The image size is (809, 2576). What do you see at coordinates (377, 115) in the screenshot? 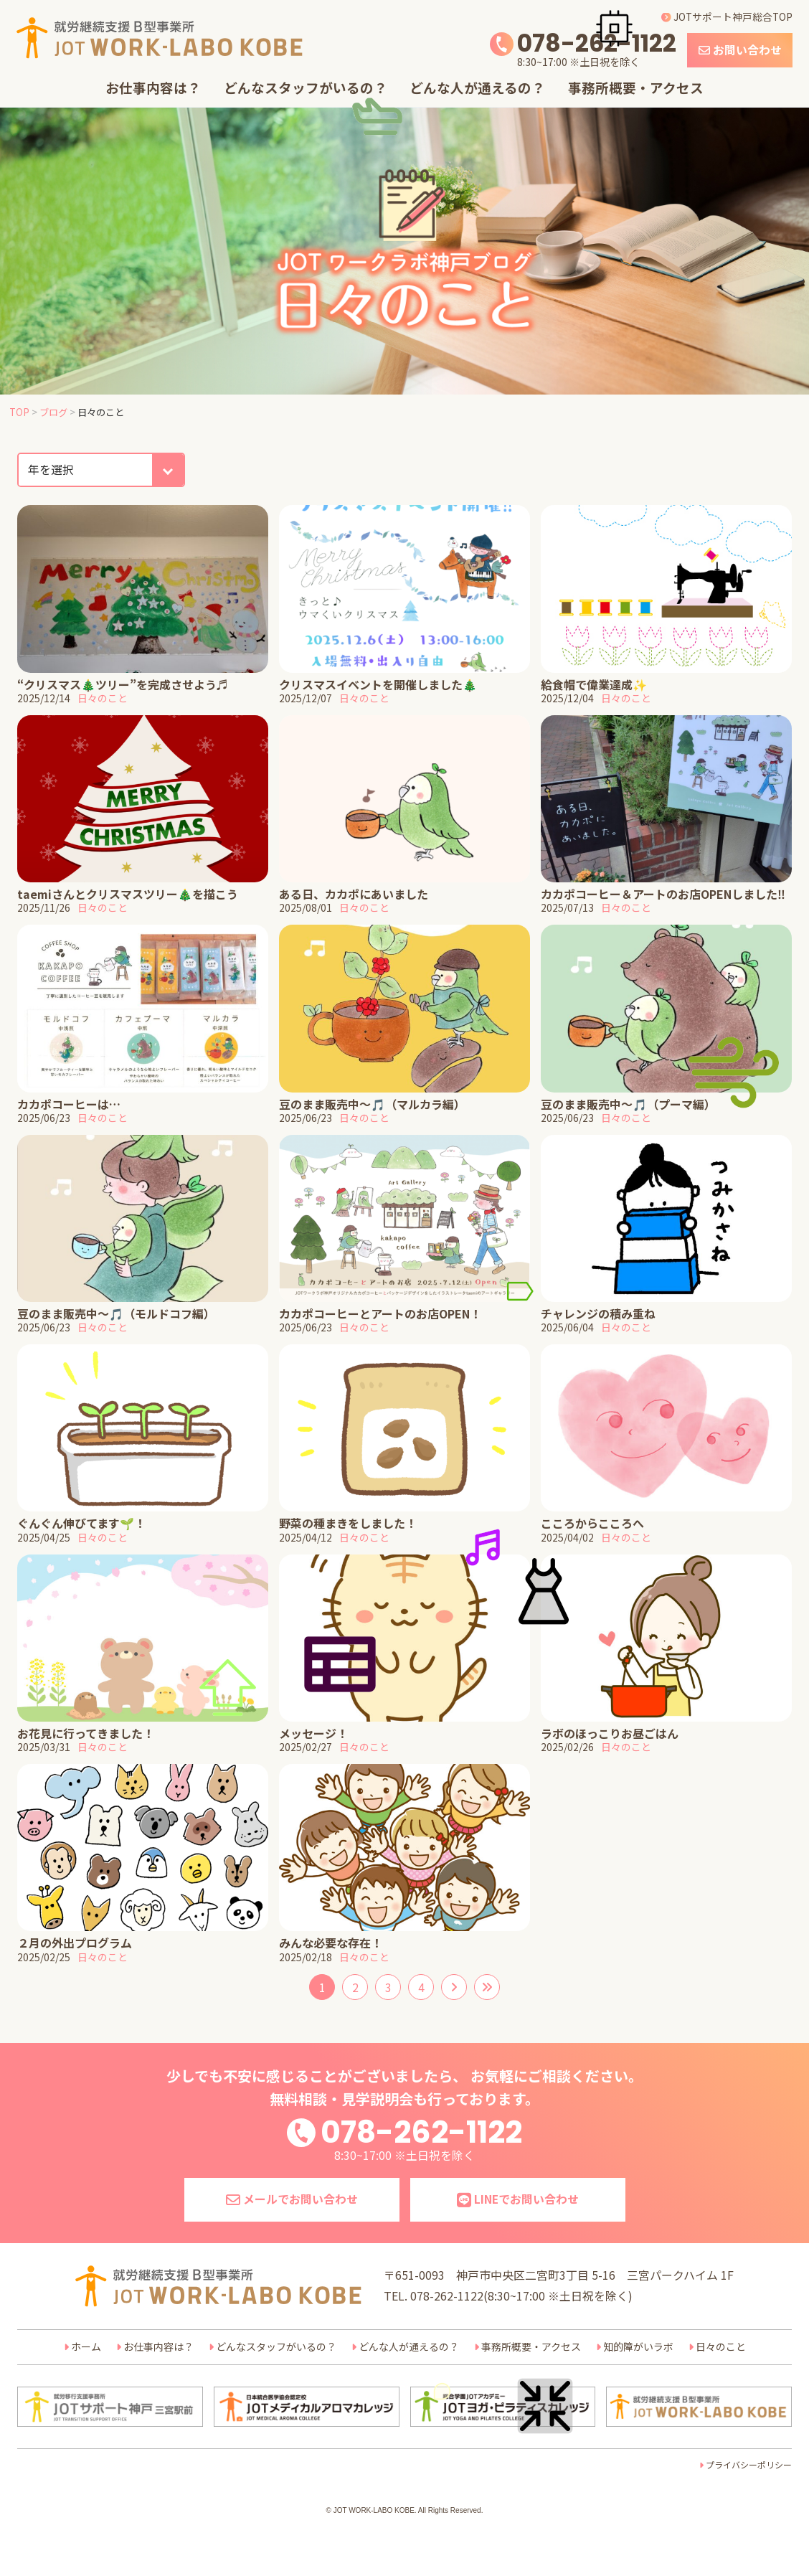
I see `view flight status or tracking` at bounding box center [377, 115].